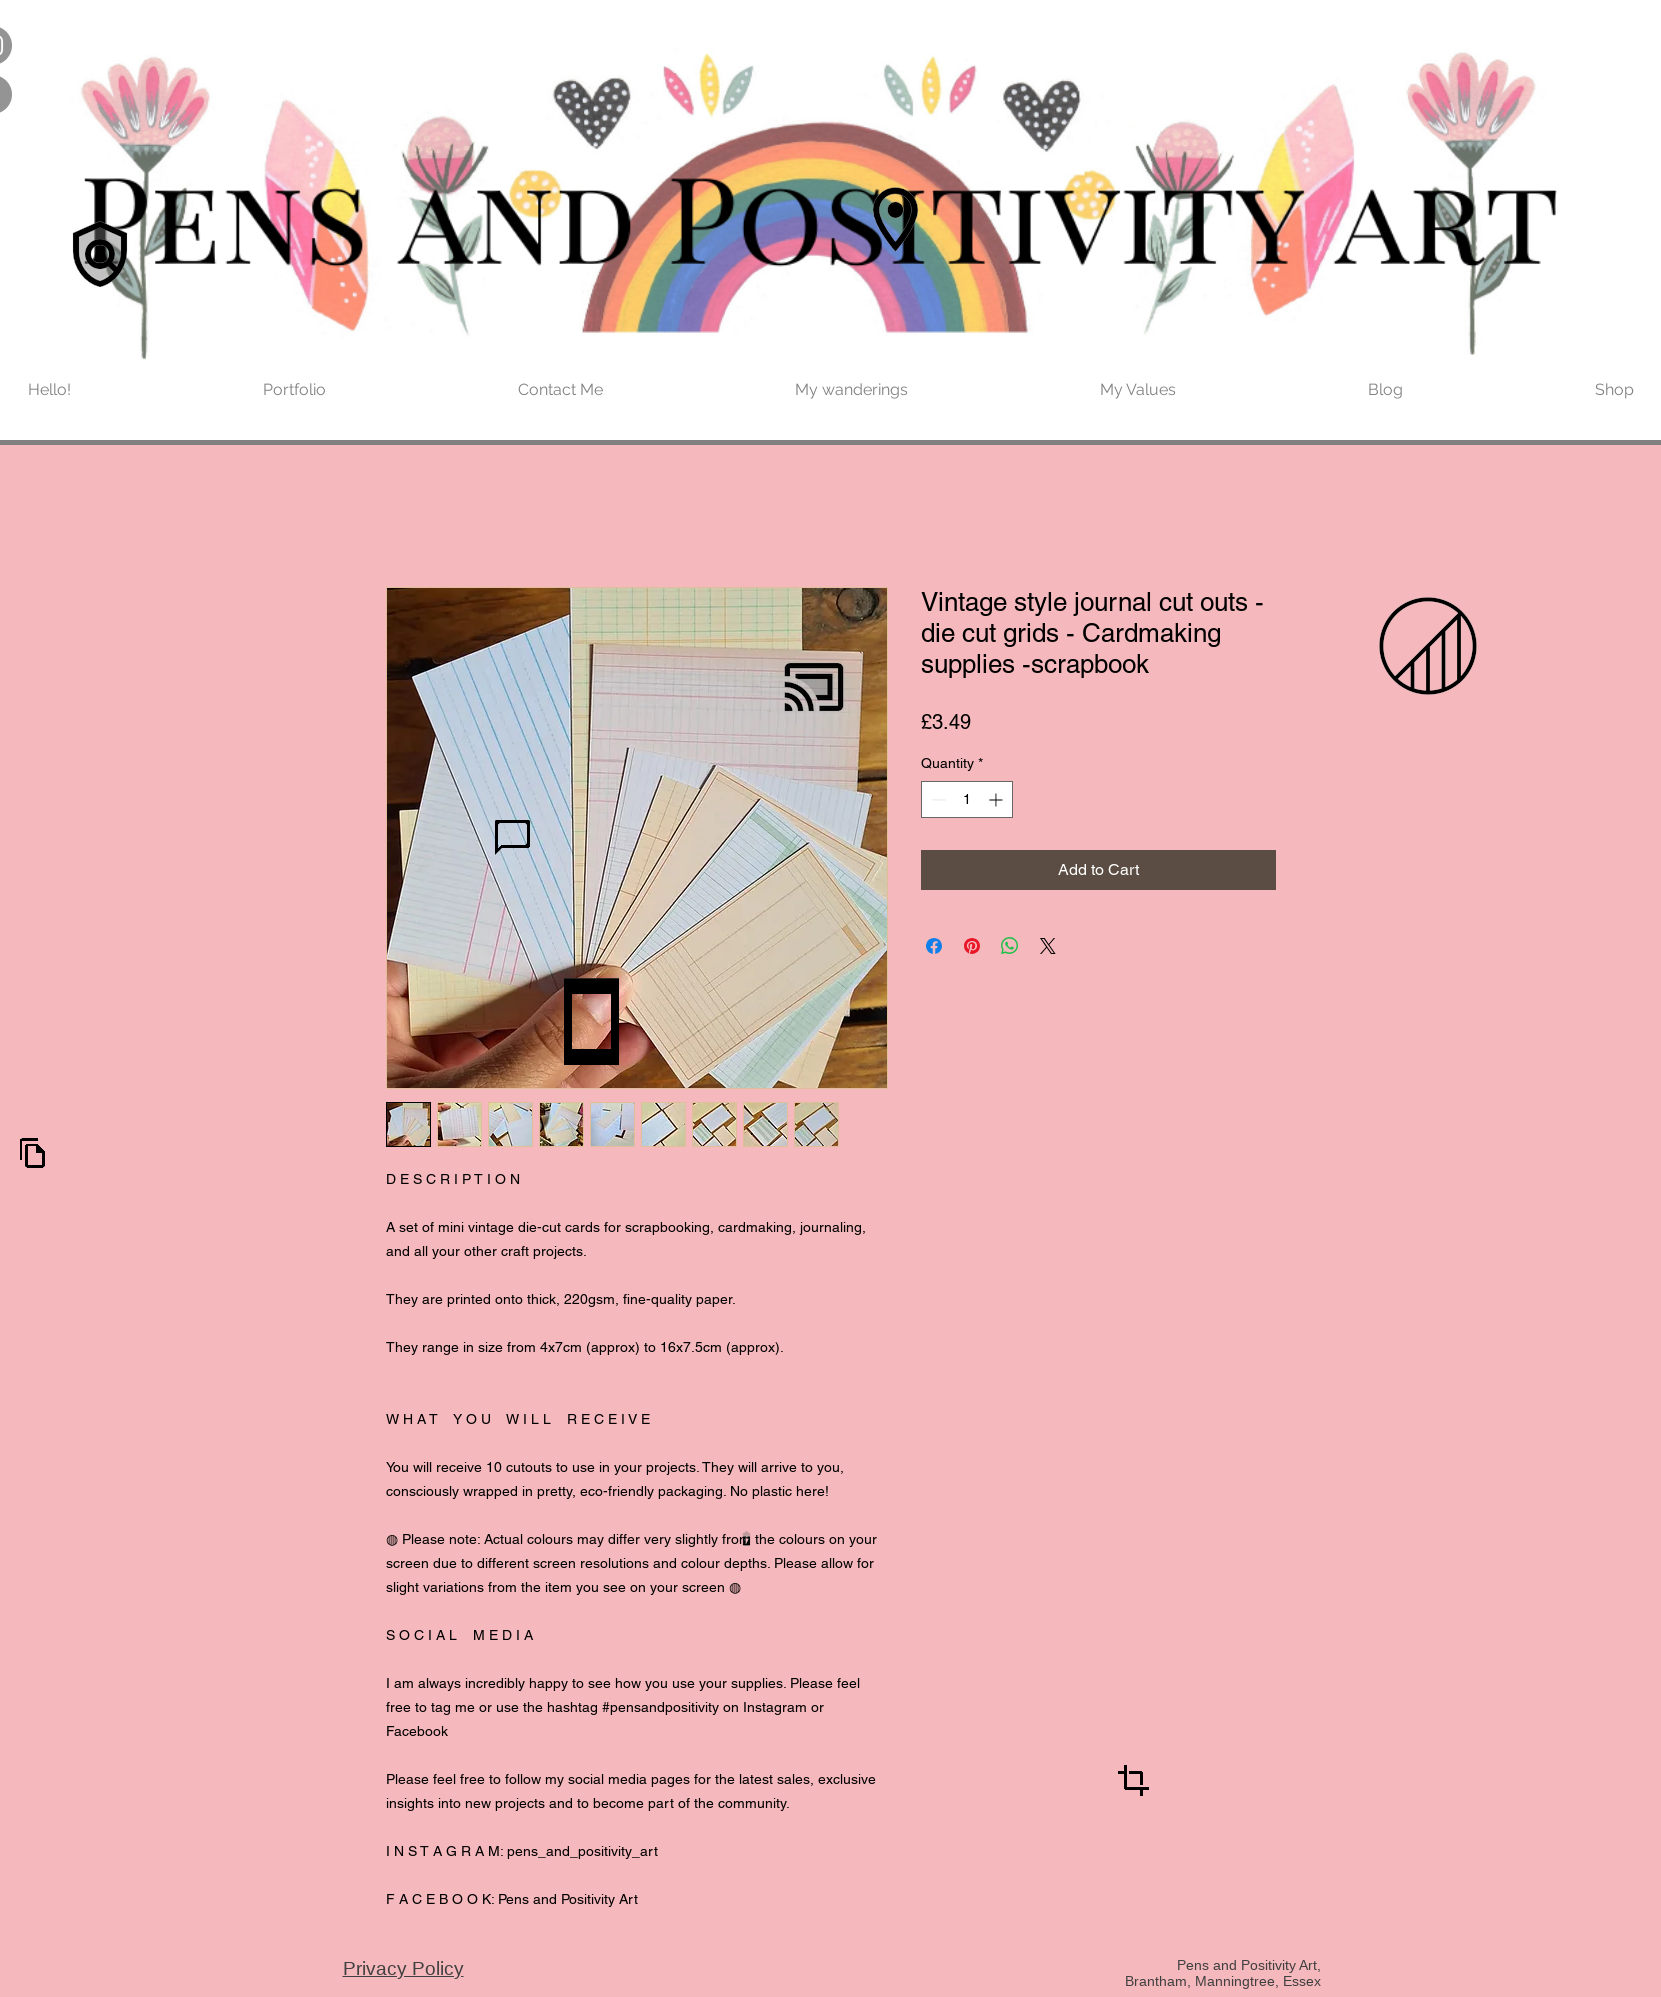 The height and width of the screenshot is (1997, 1661). What do you see at coordinates (100, 254) in the screenshot?
I see `view privacy policy or terms` at bounding box center [100, 254].